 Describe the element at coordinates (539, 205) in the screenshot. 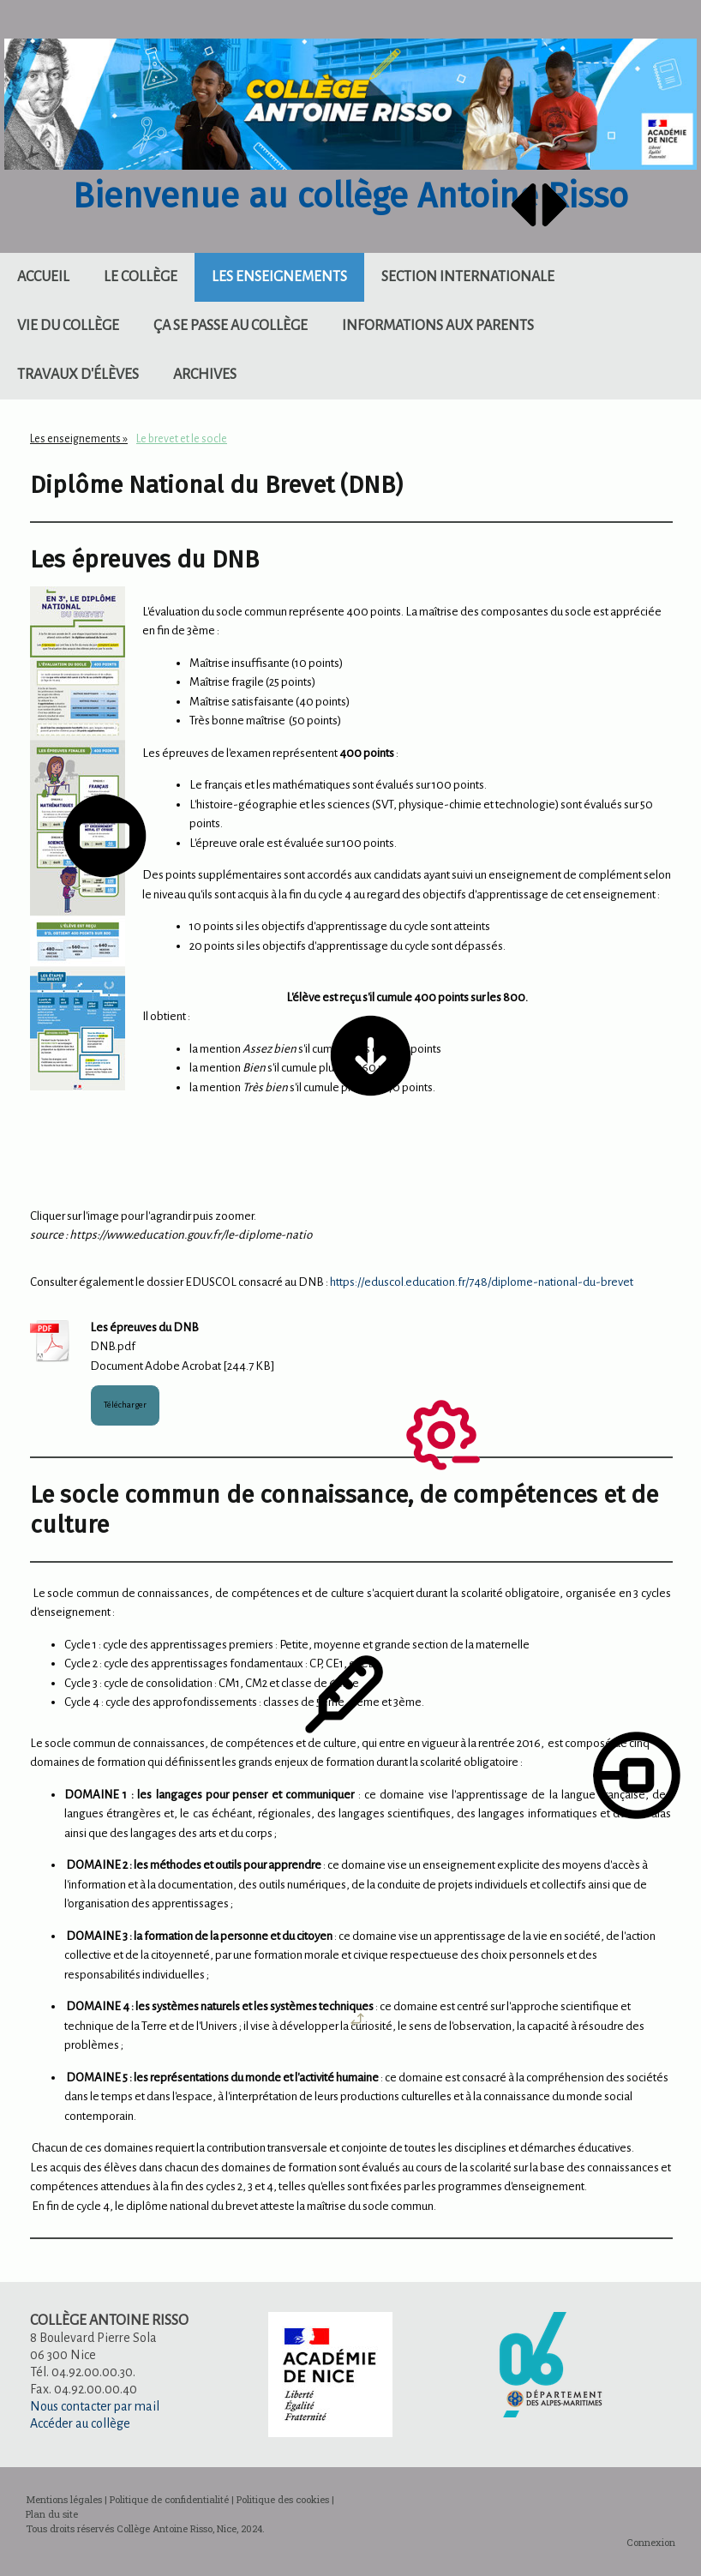

I see `adjust horizontal spacing or position` at that location.